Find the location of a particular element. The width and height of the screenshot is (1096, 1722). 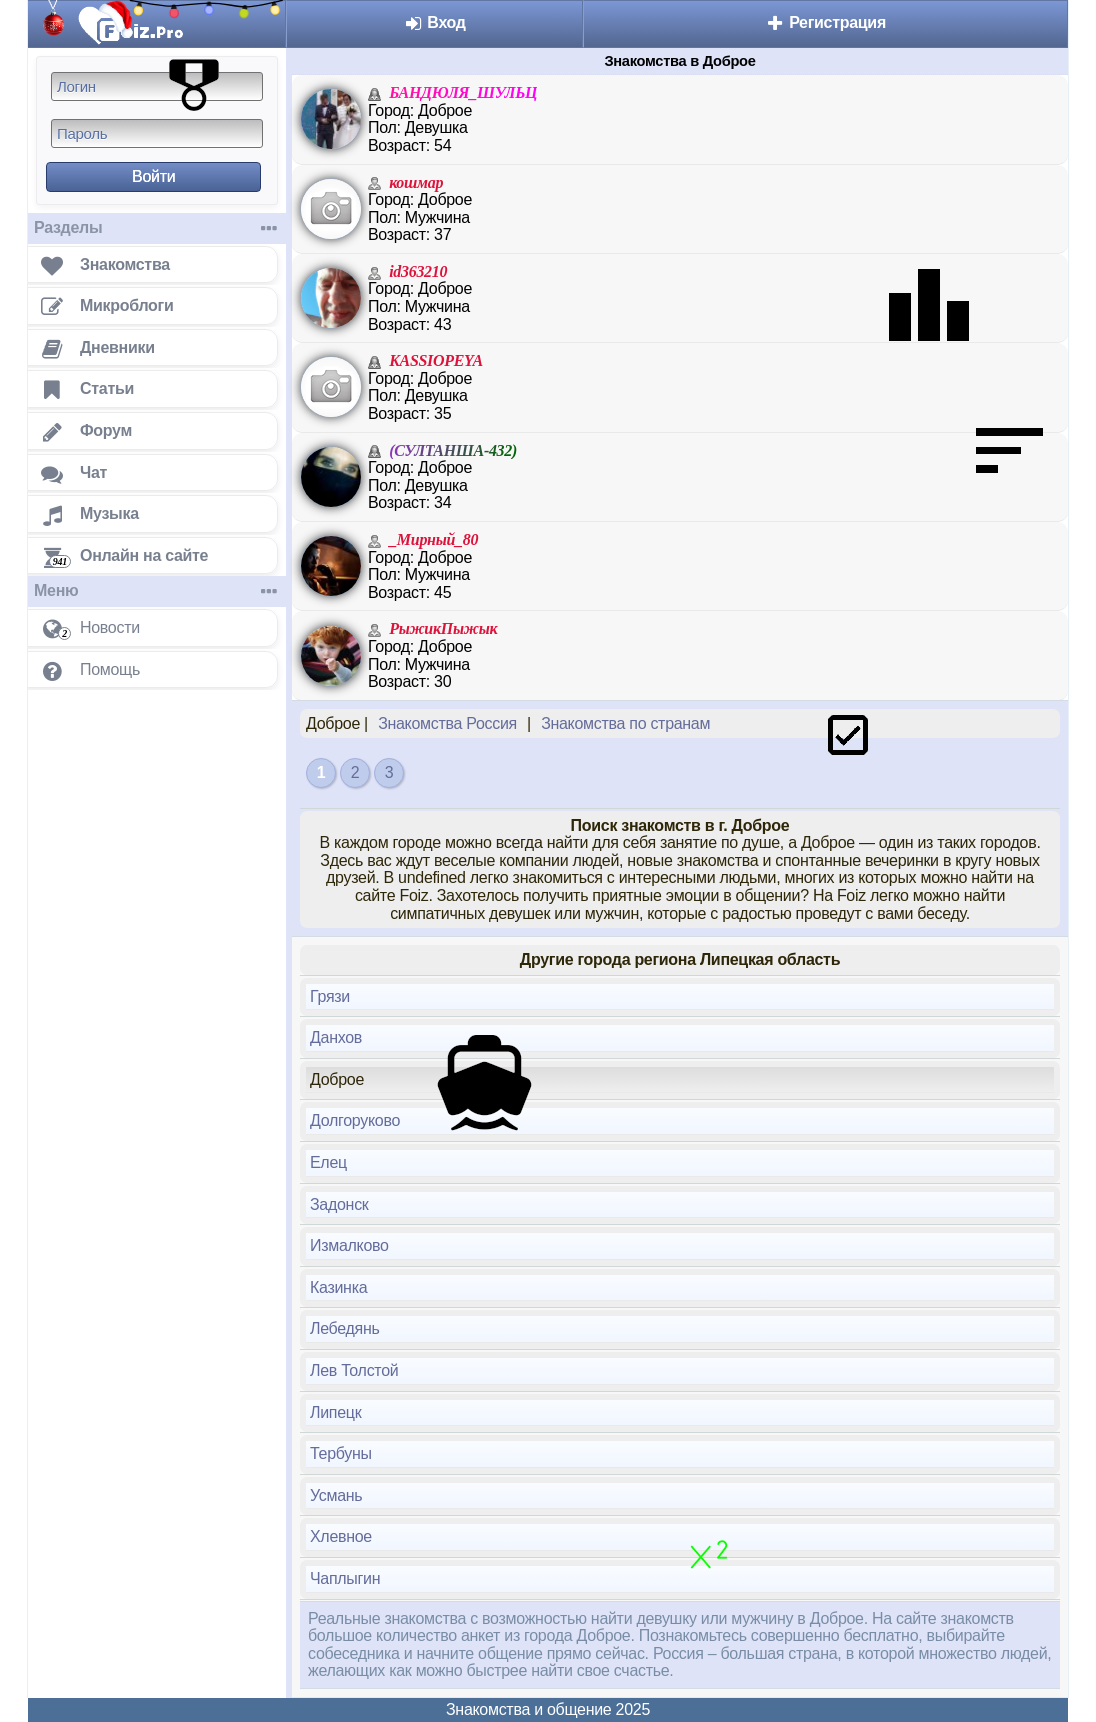

apply superscript formatting to selected text is located at coordinates (707, 1555).